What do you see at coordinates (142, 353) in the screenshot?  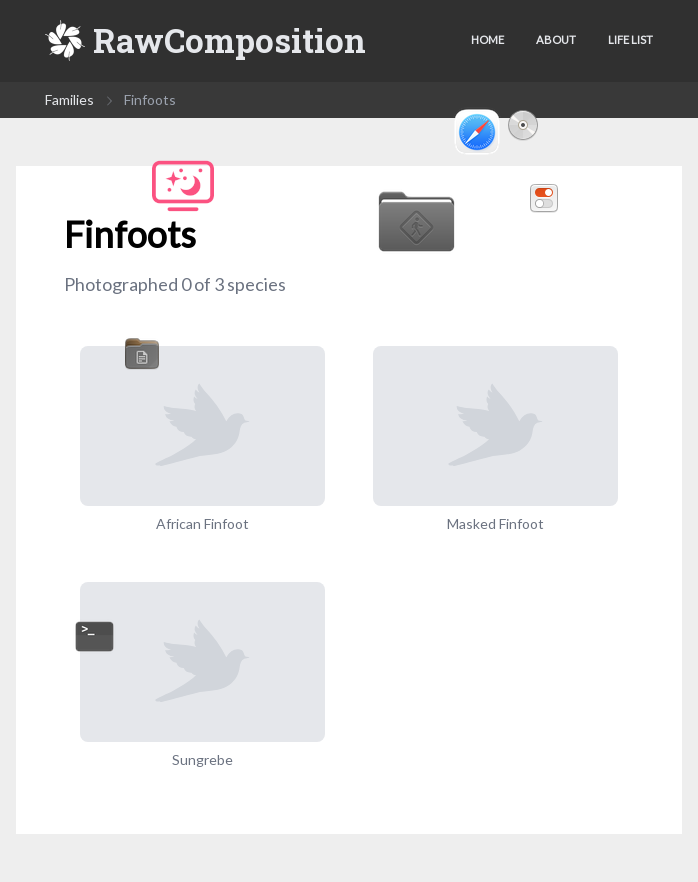 I see `open your documents folder` at bounding box center [142, 353].